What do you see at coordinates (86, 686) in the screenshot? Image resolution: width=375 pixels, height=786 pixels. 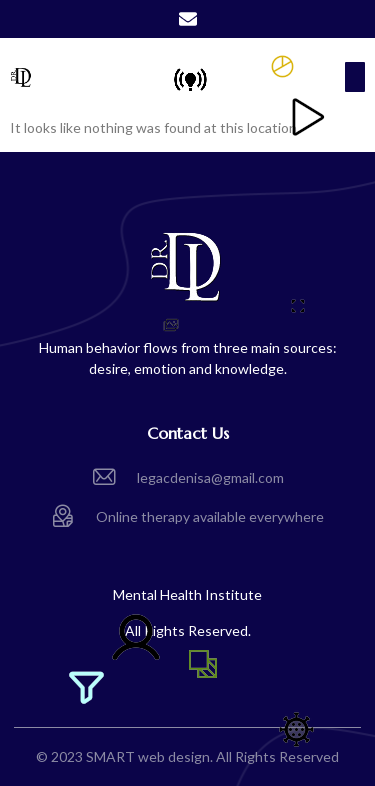 I see `filter or sort content` at bounding box center [86, 686].